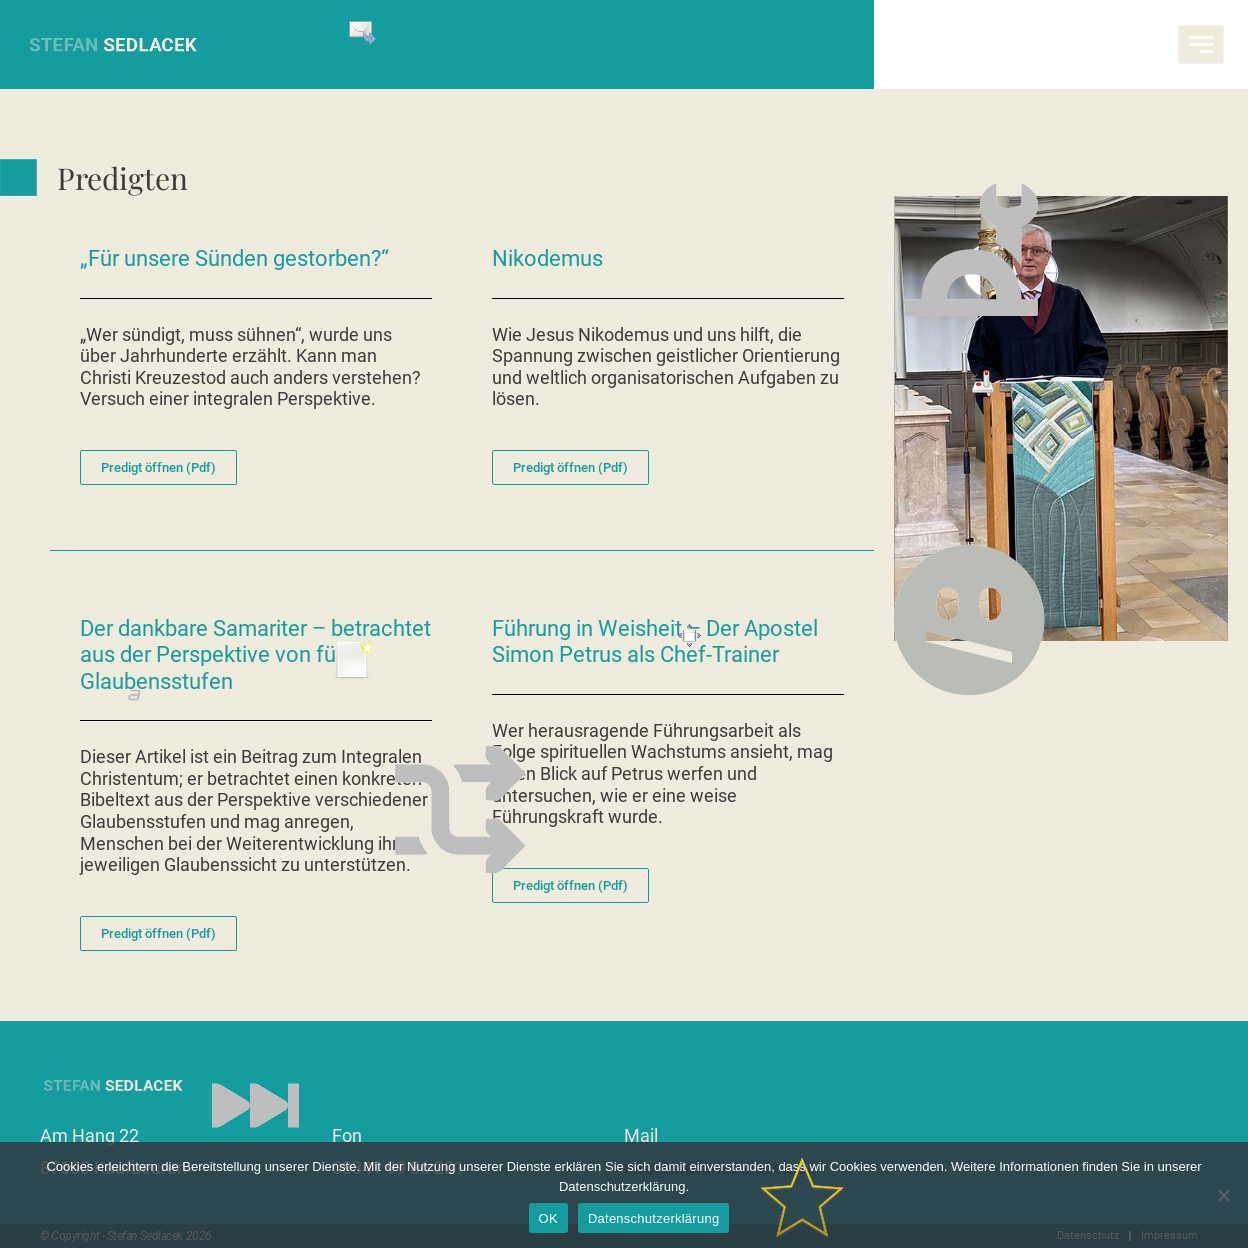 This screenshot has height=1248, width=1248. What do you see at coordinates (135, 695) in the screenshot?
I see `apply italic formatting to selected text` at bounding box center [135, 695].